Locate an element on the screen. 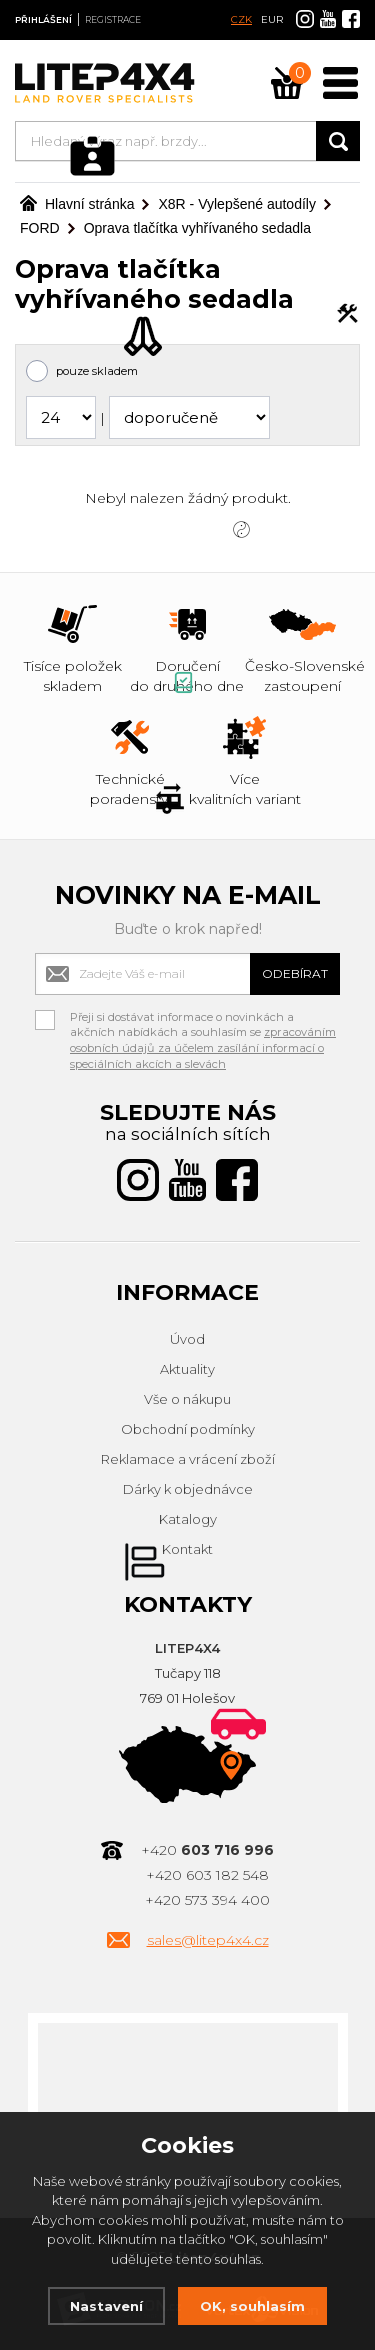 The height and width of the screenshot is (2350, 375). view your employee or member ID badge is located at coordinates (92, 158).